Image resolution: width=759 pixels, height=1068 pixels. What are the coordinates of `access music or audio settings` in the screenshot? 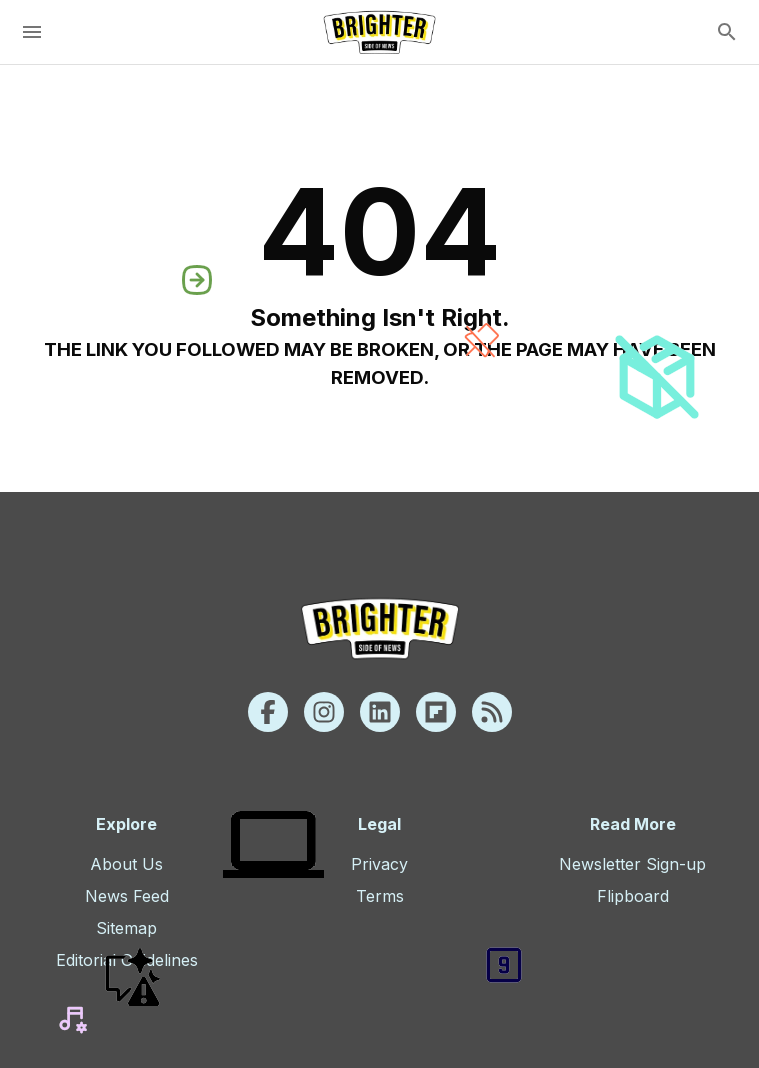 It's located at (72, 1018).